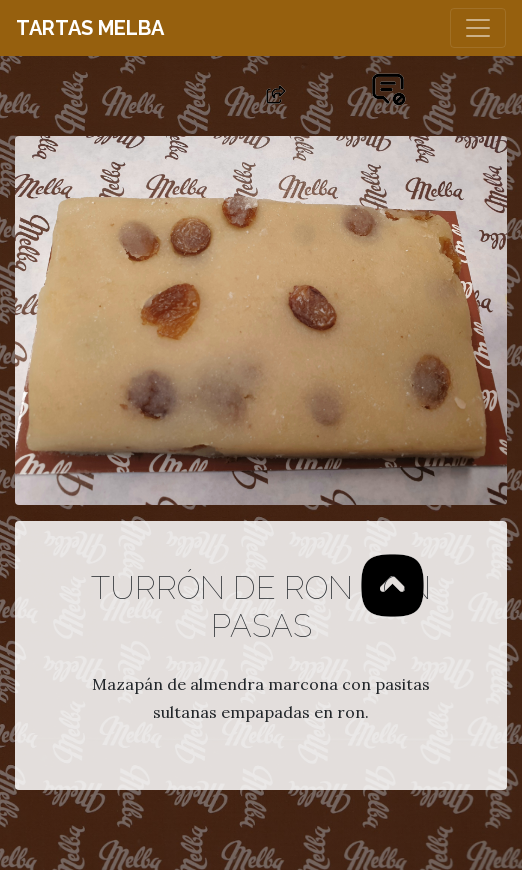 Image resolution: width=522 pixels, height=870 pixels. I want to click on cancel or block a message, so click(388, 88).